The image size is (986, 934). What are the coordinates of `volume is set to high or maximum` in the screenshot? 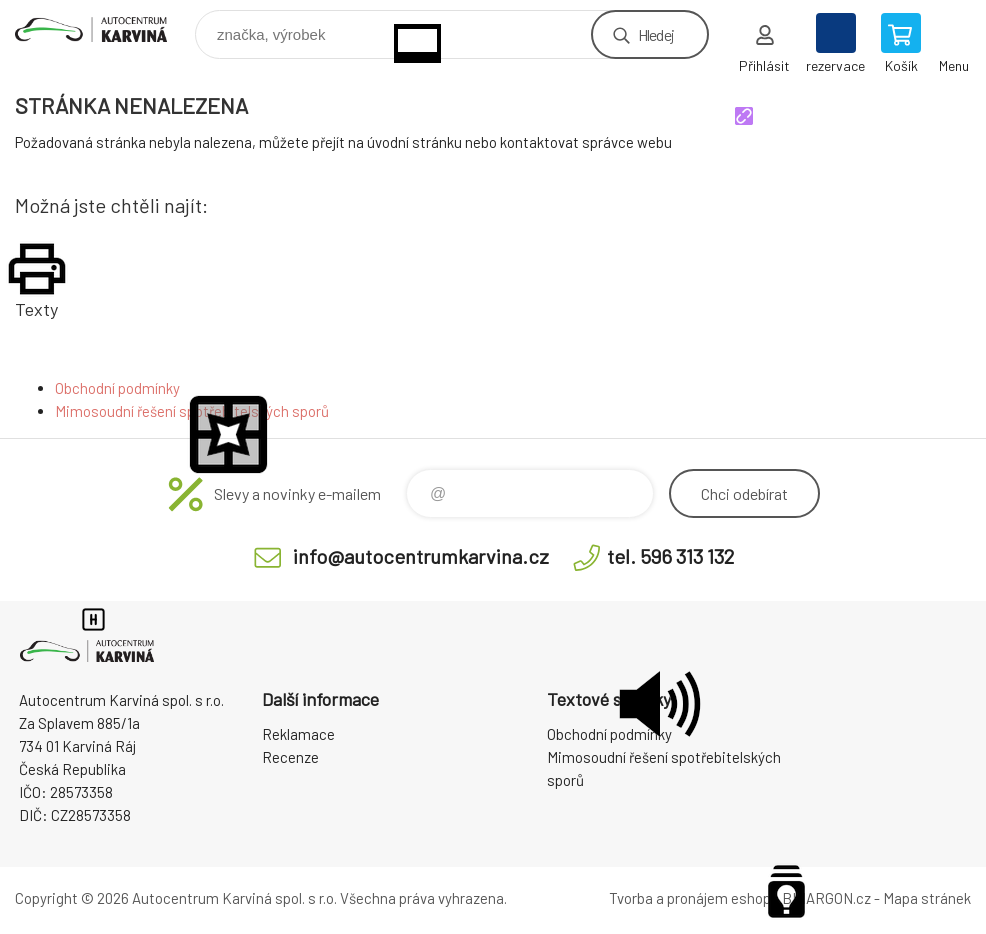 It's located at (660, 704).